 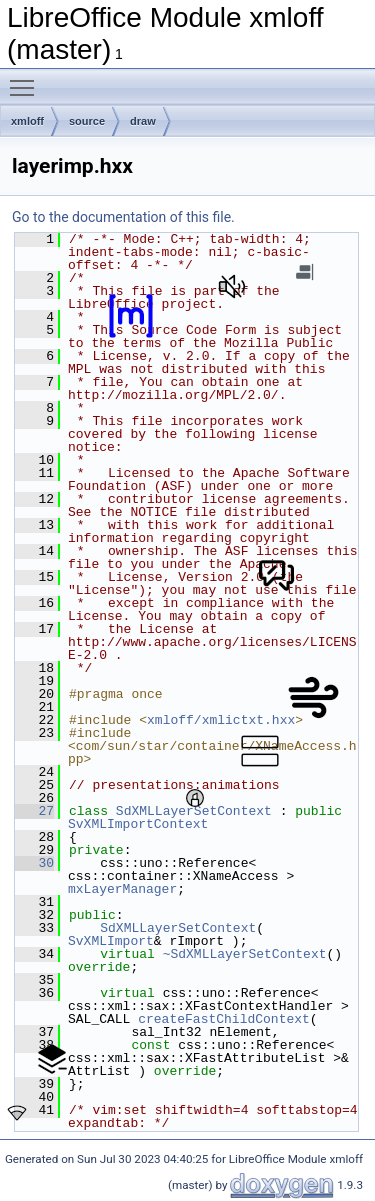 I want to click on align content to the right, so click(x=305, y=272).